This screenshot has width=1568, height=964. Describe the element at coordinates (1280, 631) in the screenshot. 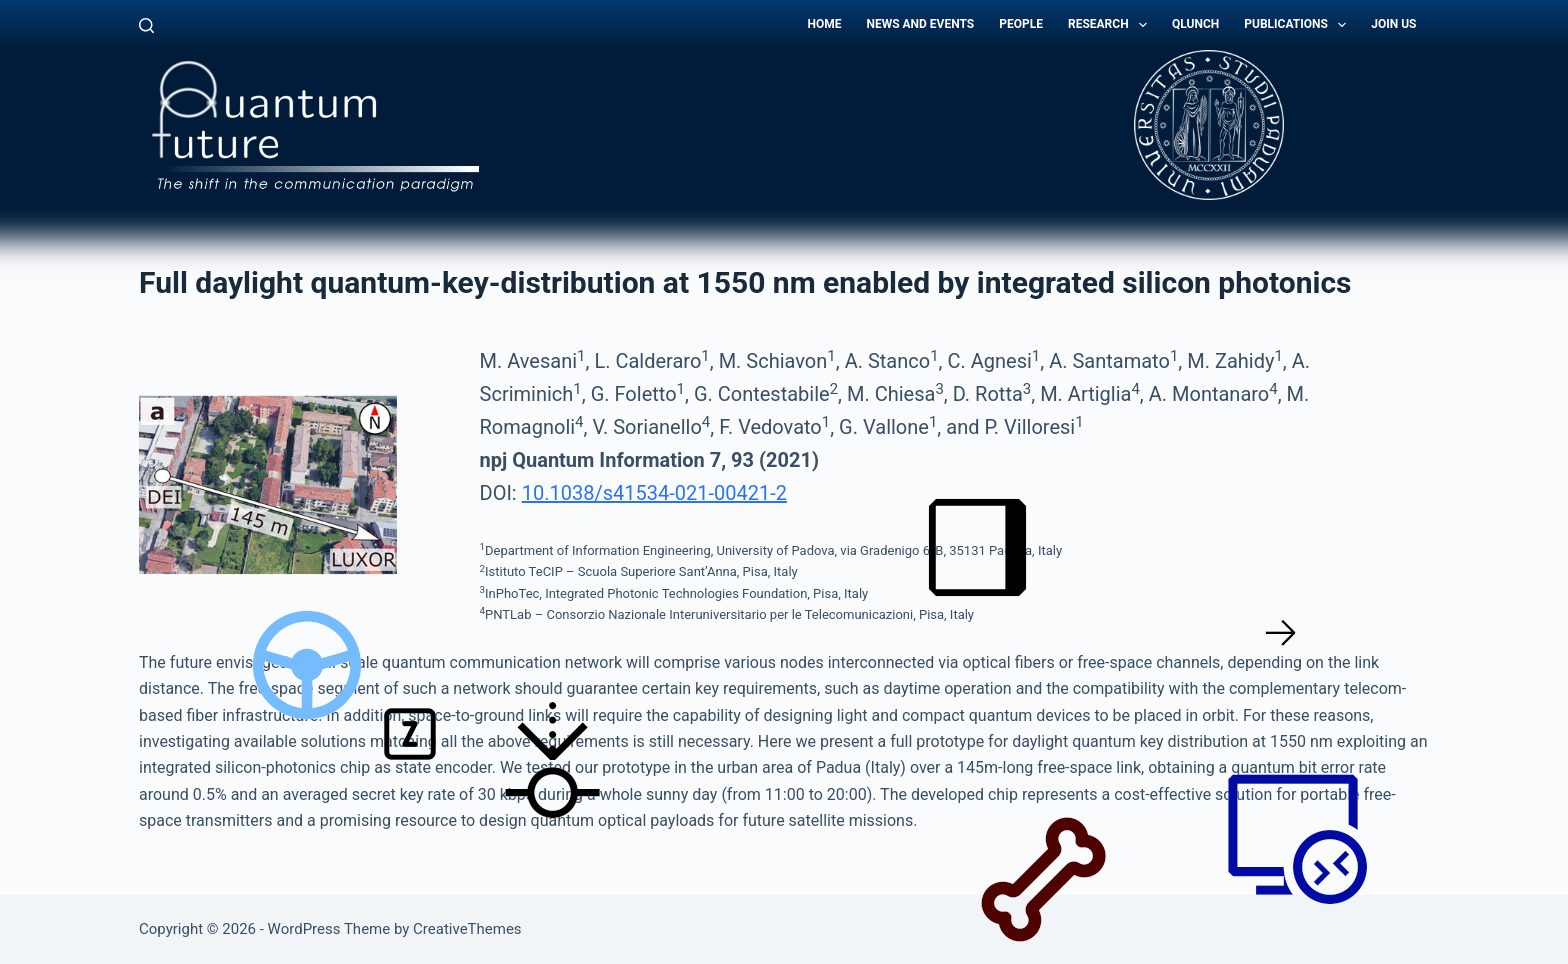

I see `navigate to the next item or screen` at that location.